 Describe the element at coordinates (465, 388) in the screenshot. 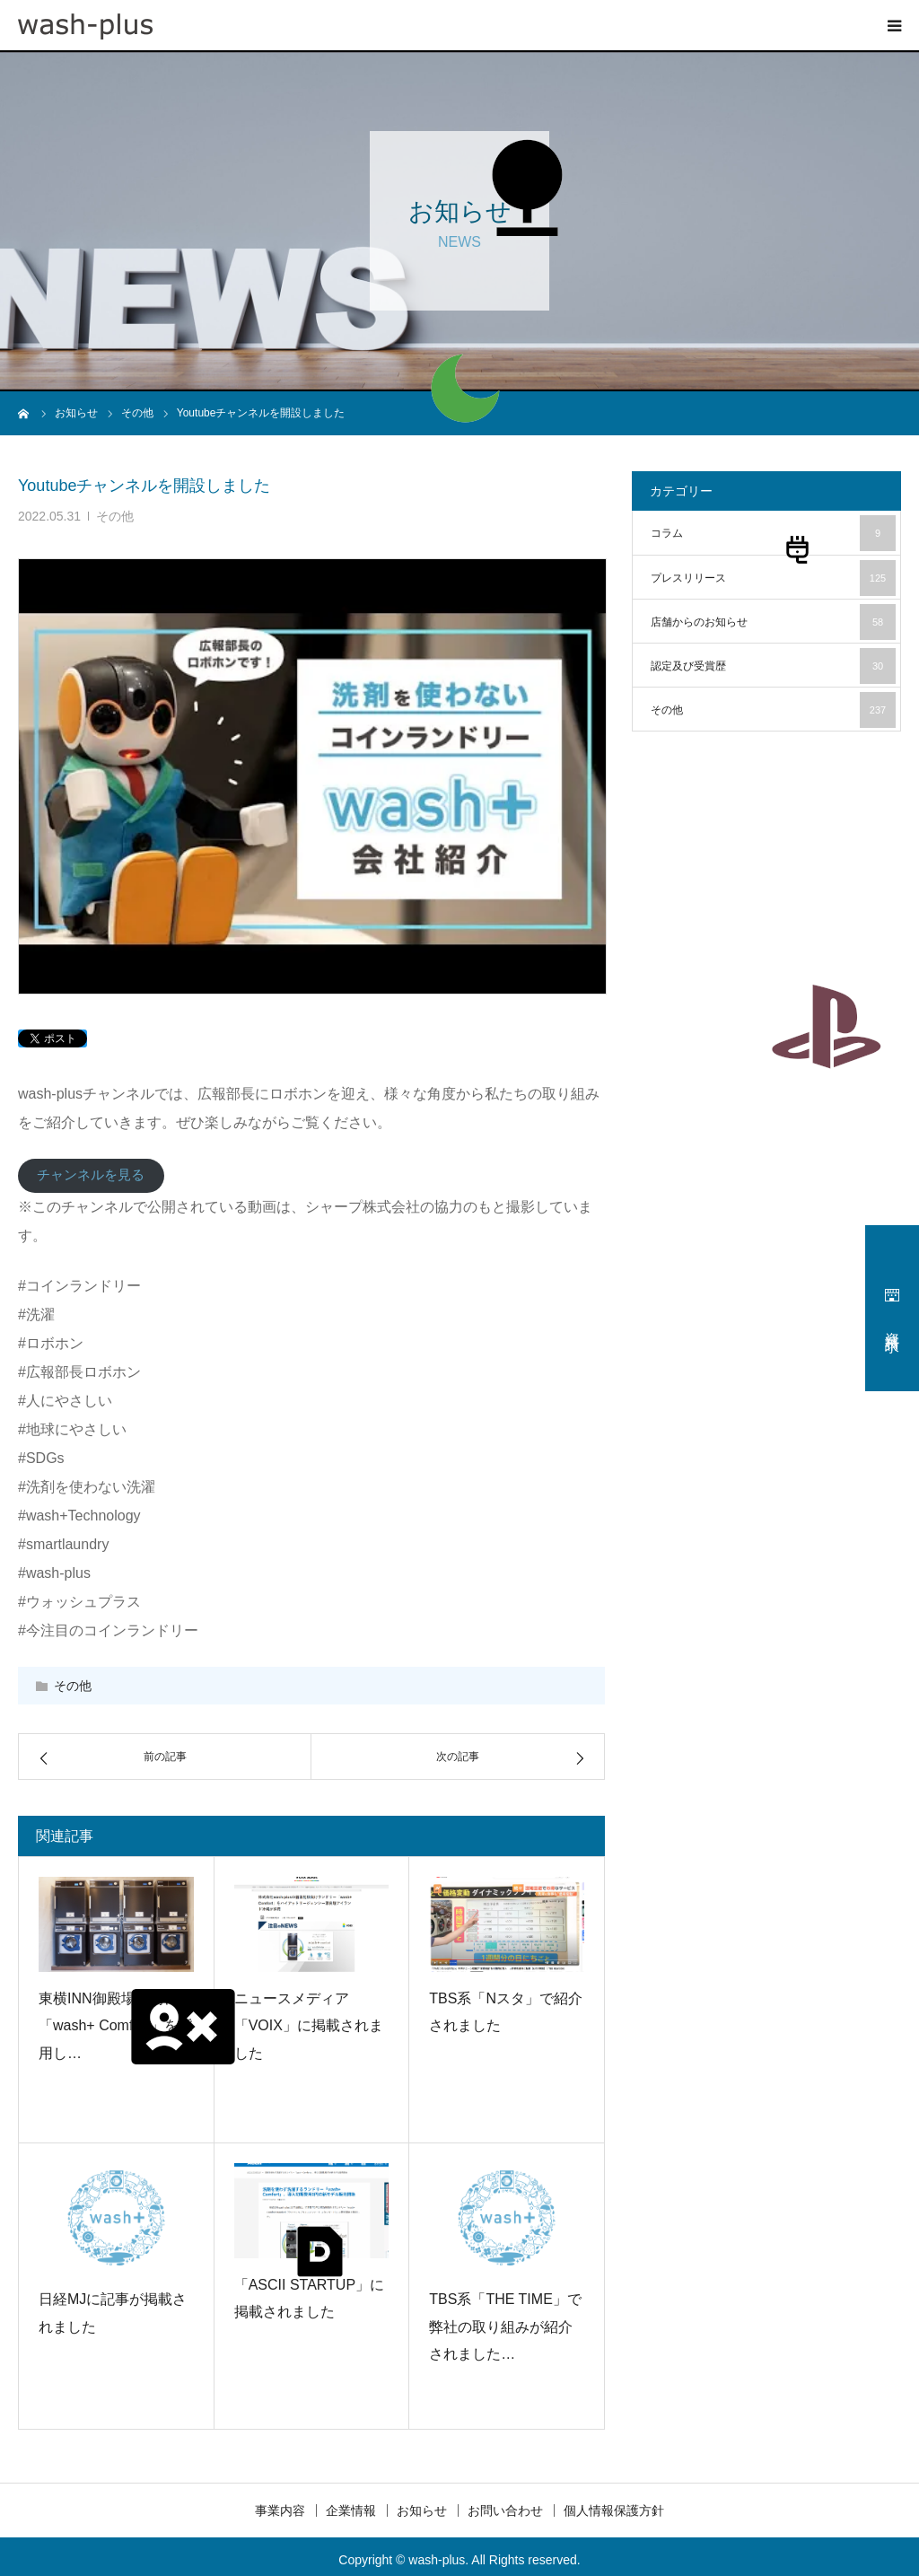

I see `toggle dark mode or night theme` at that location.